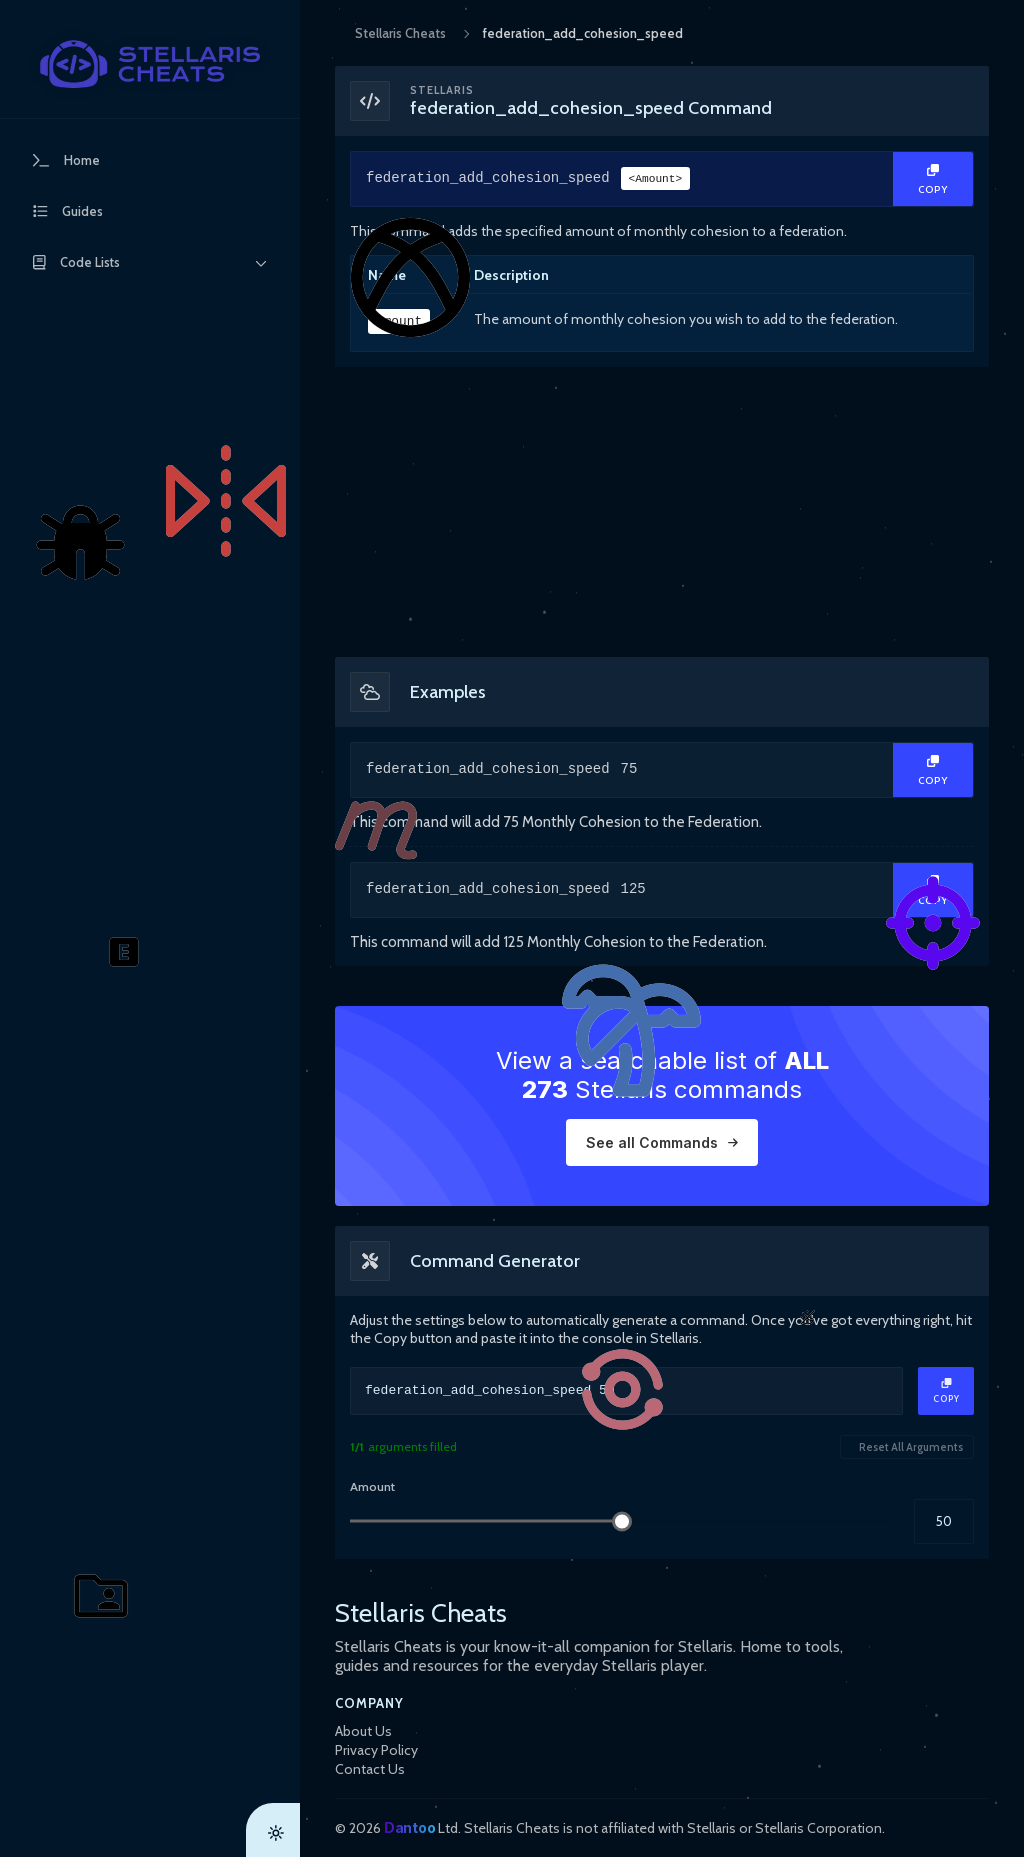 Image resolution: width=1024 pixels, height=1857 pixels. I want to click on open the Meetup app, so click(376, 826).